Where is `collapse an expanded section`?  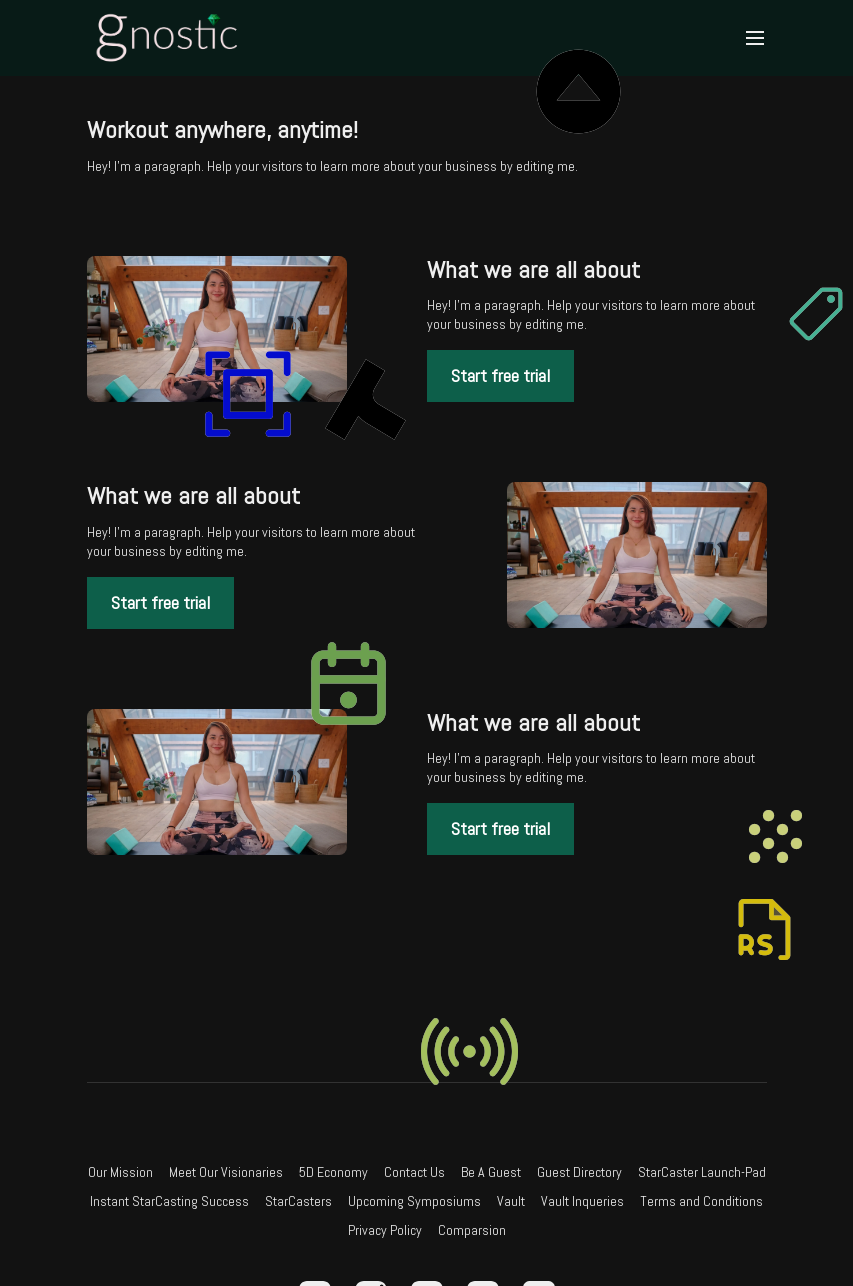 collapse an expanded section is located at coordinates (578, 91).